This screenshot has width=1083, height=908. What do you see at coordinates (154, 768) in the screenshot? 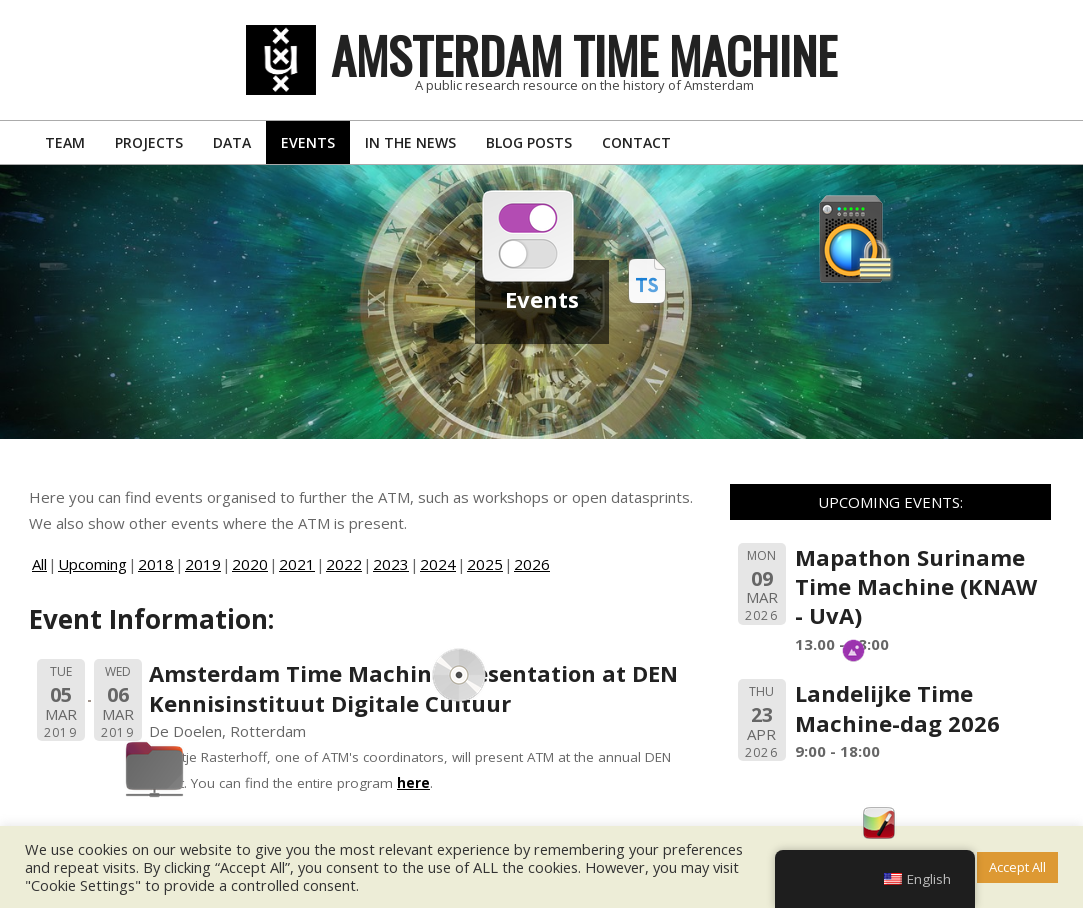
I see `access files stored on a remote server or network` at bounding box center [154, 768].